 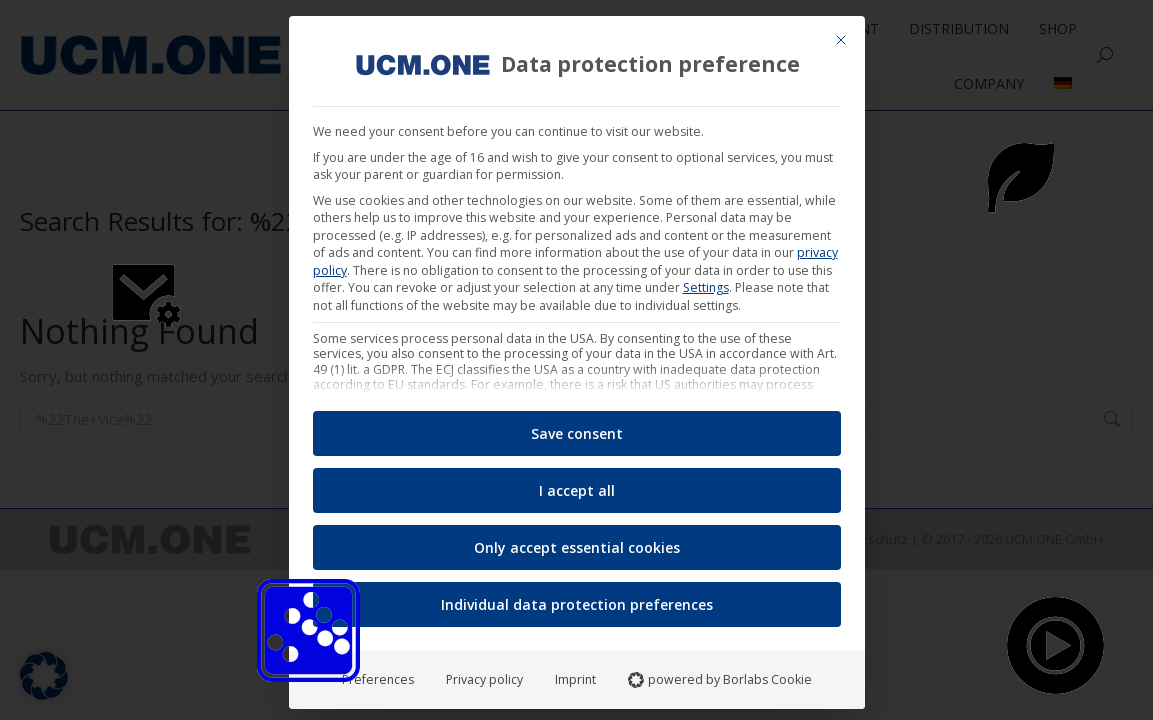 I want to click on open youtube music app, so click(x=1055, y=645).